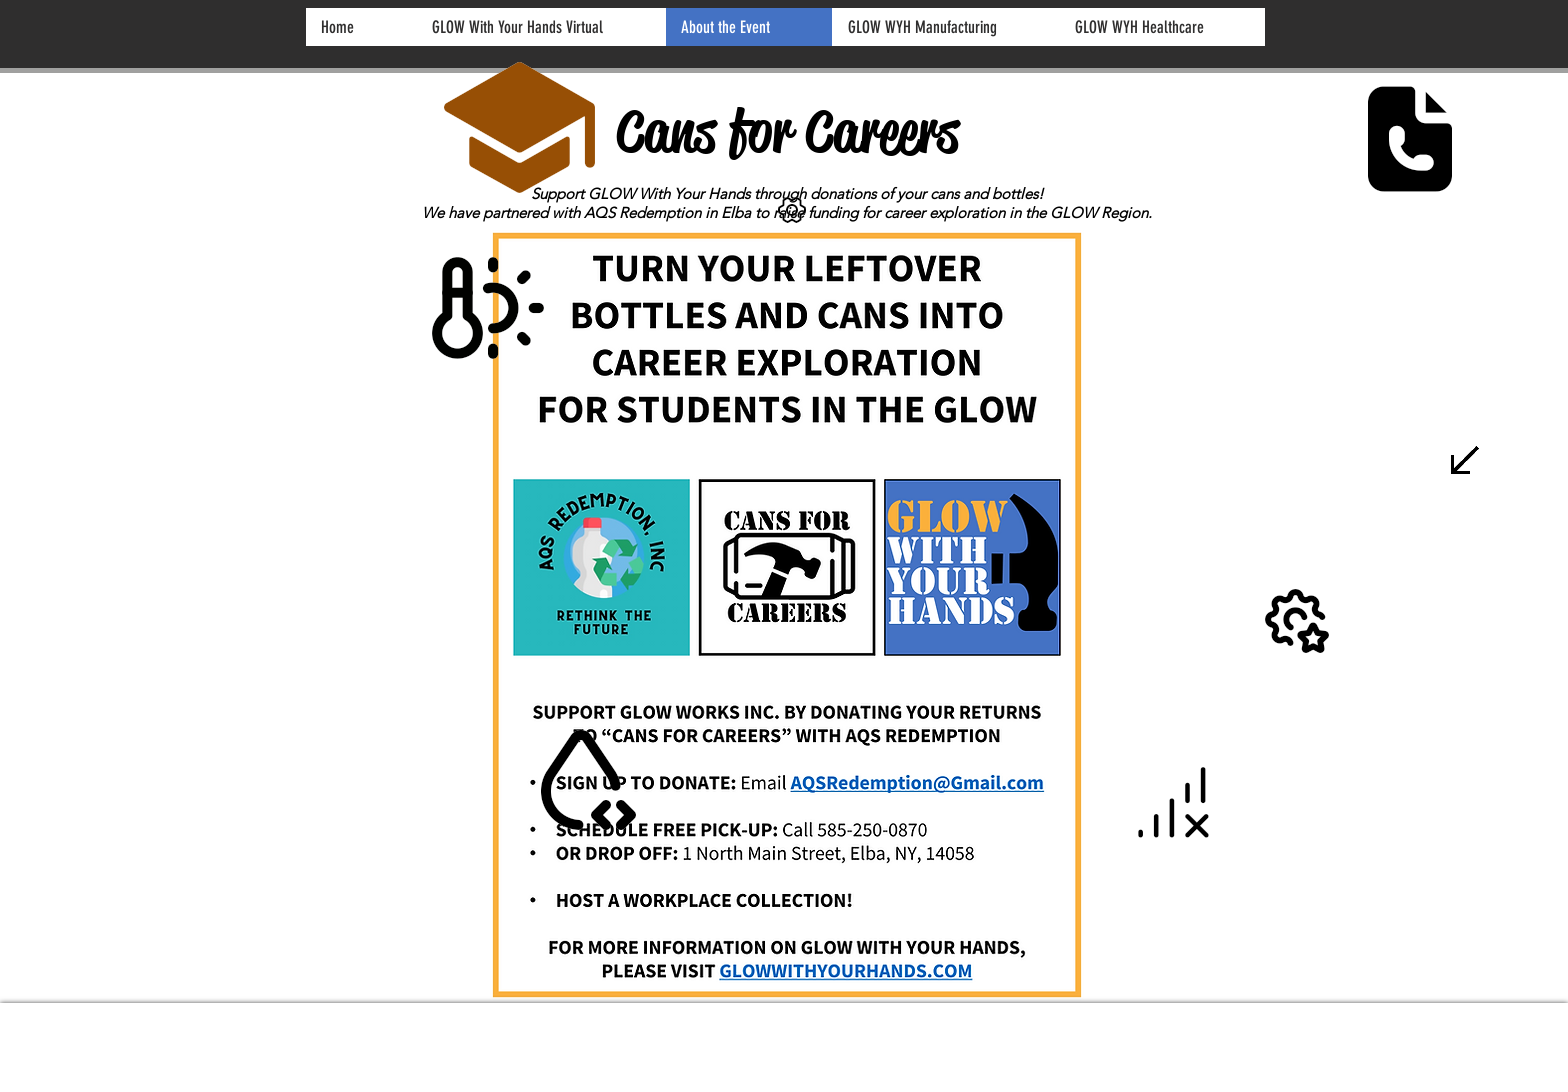  I want to click on navigate to the southwest direction, so click(1464, 461).